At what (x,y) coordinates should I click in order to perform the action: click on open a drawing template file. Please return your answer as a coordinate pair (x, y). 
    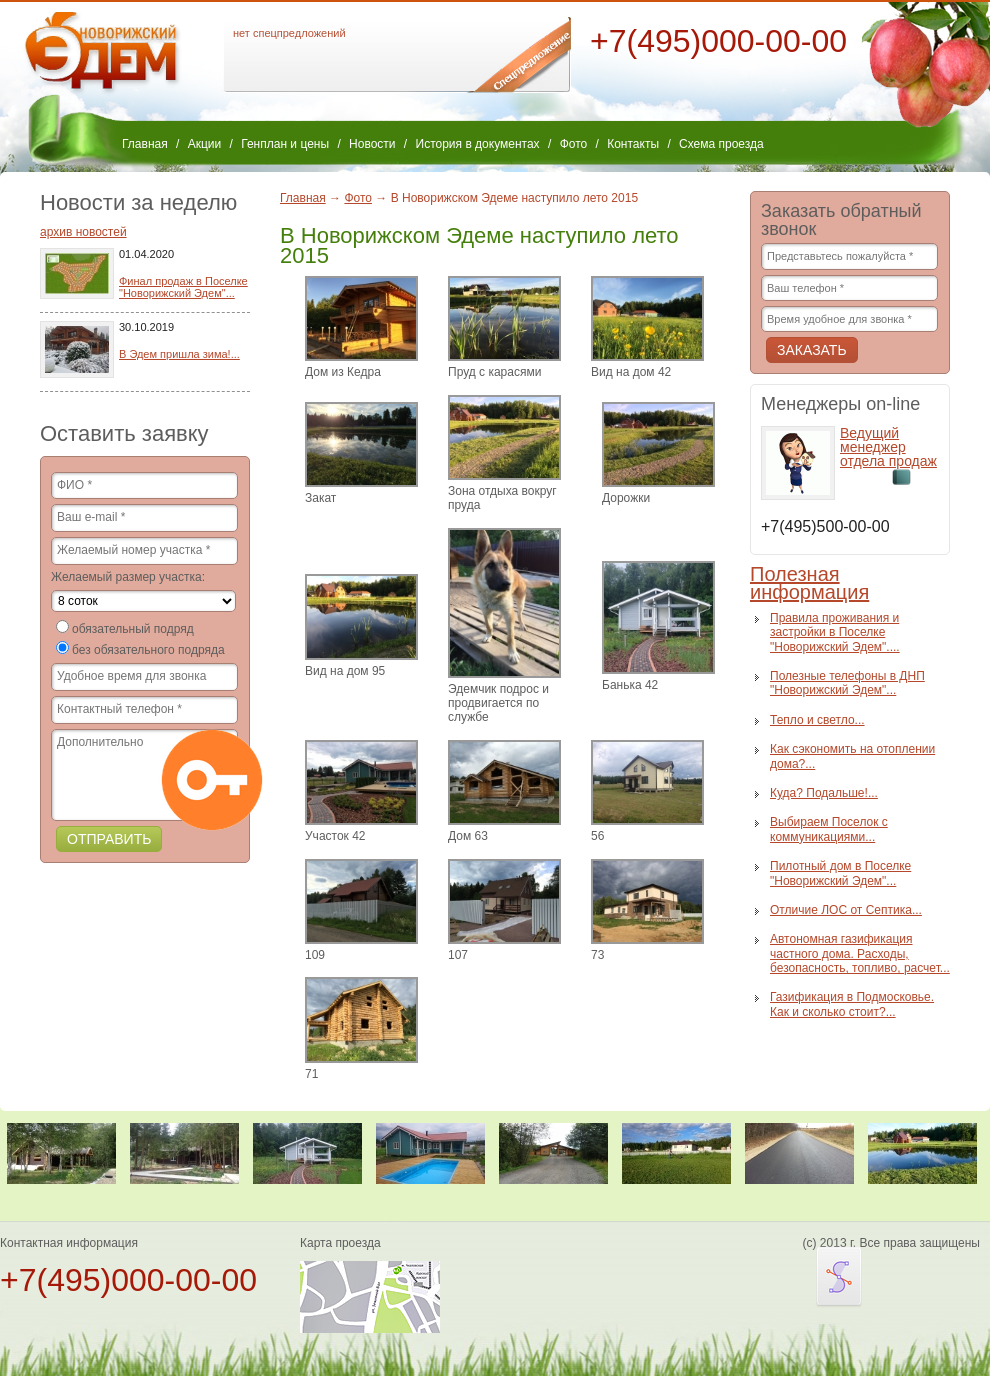
    Looking at the image, I should click on (839, 1277).